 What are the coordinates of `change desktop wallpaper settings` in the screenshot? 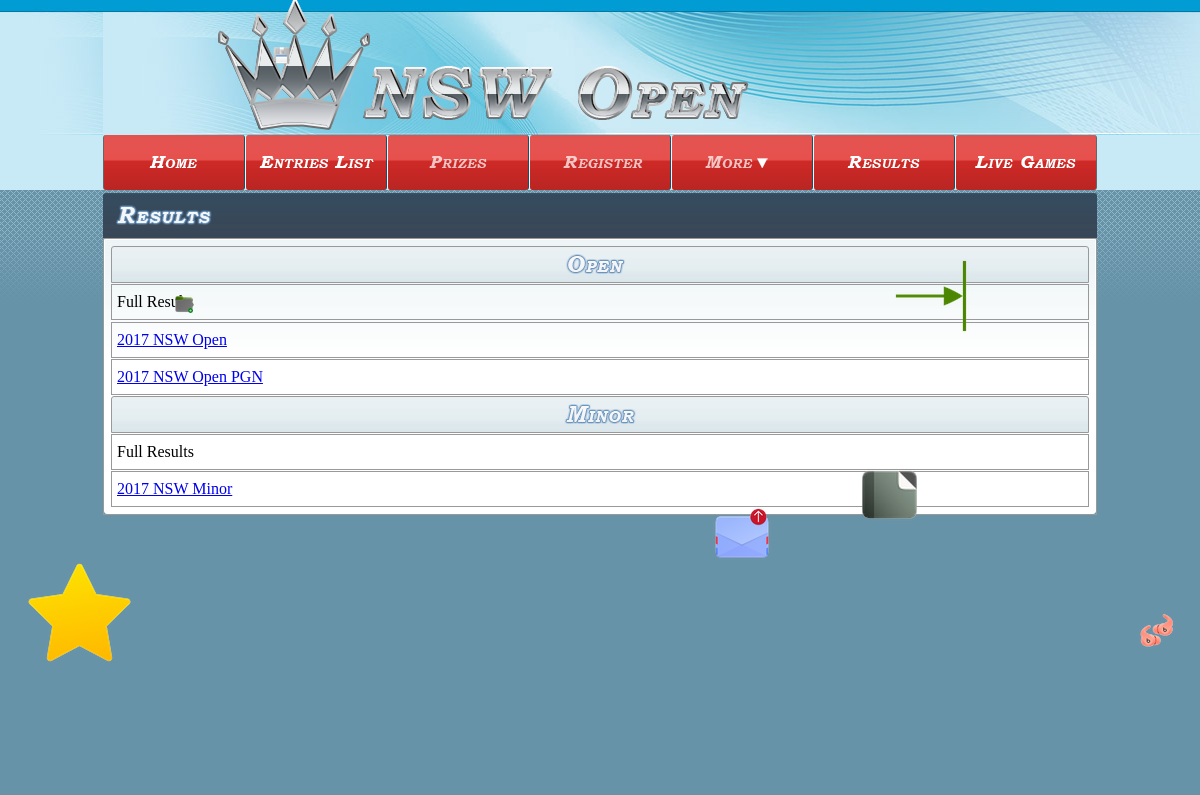 It's located at (889, 493).